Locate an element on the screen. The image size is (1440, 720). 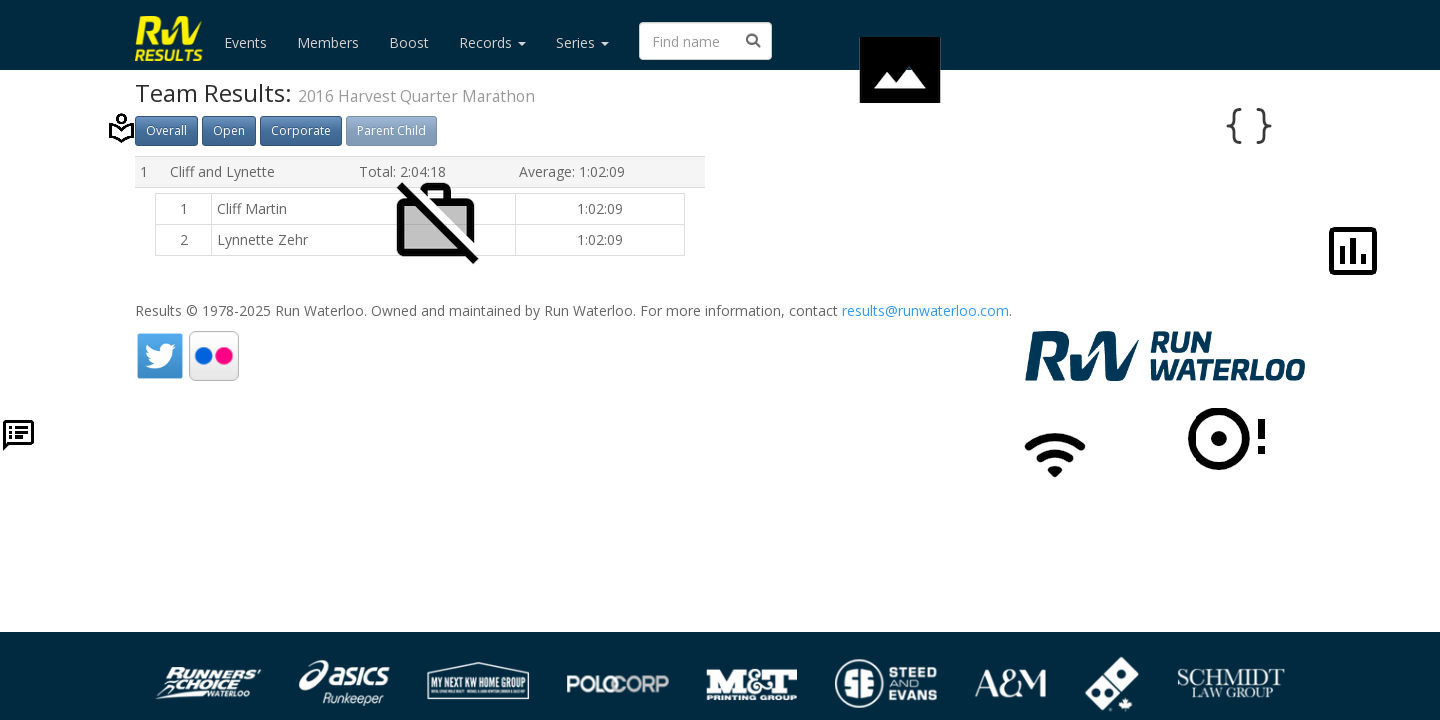
view image at actual size is located at coordinates (900, 70).